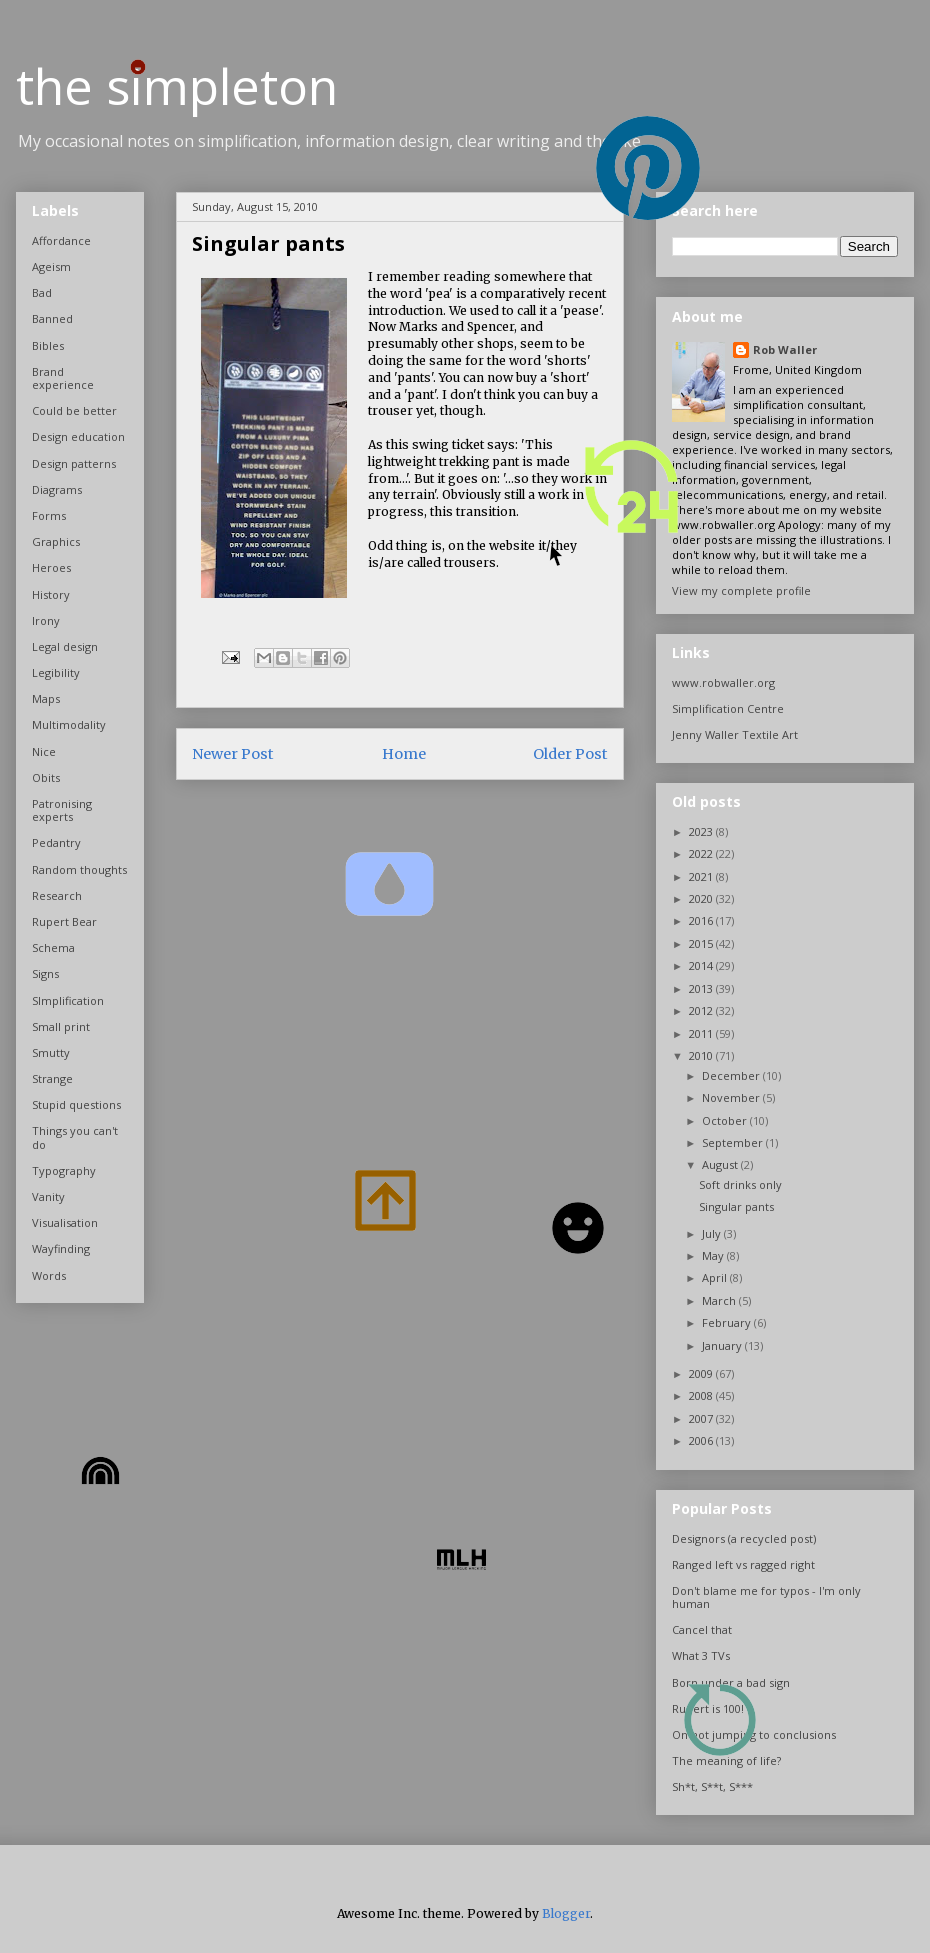 This screenshot has height=1953, width=930. I want to click on lumon industries logo from the TV series severance, so click(389, 886).